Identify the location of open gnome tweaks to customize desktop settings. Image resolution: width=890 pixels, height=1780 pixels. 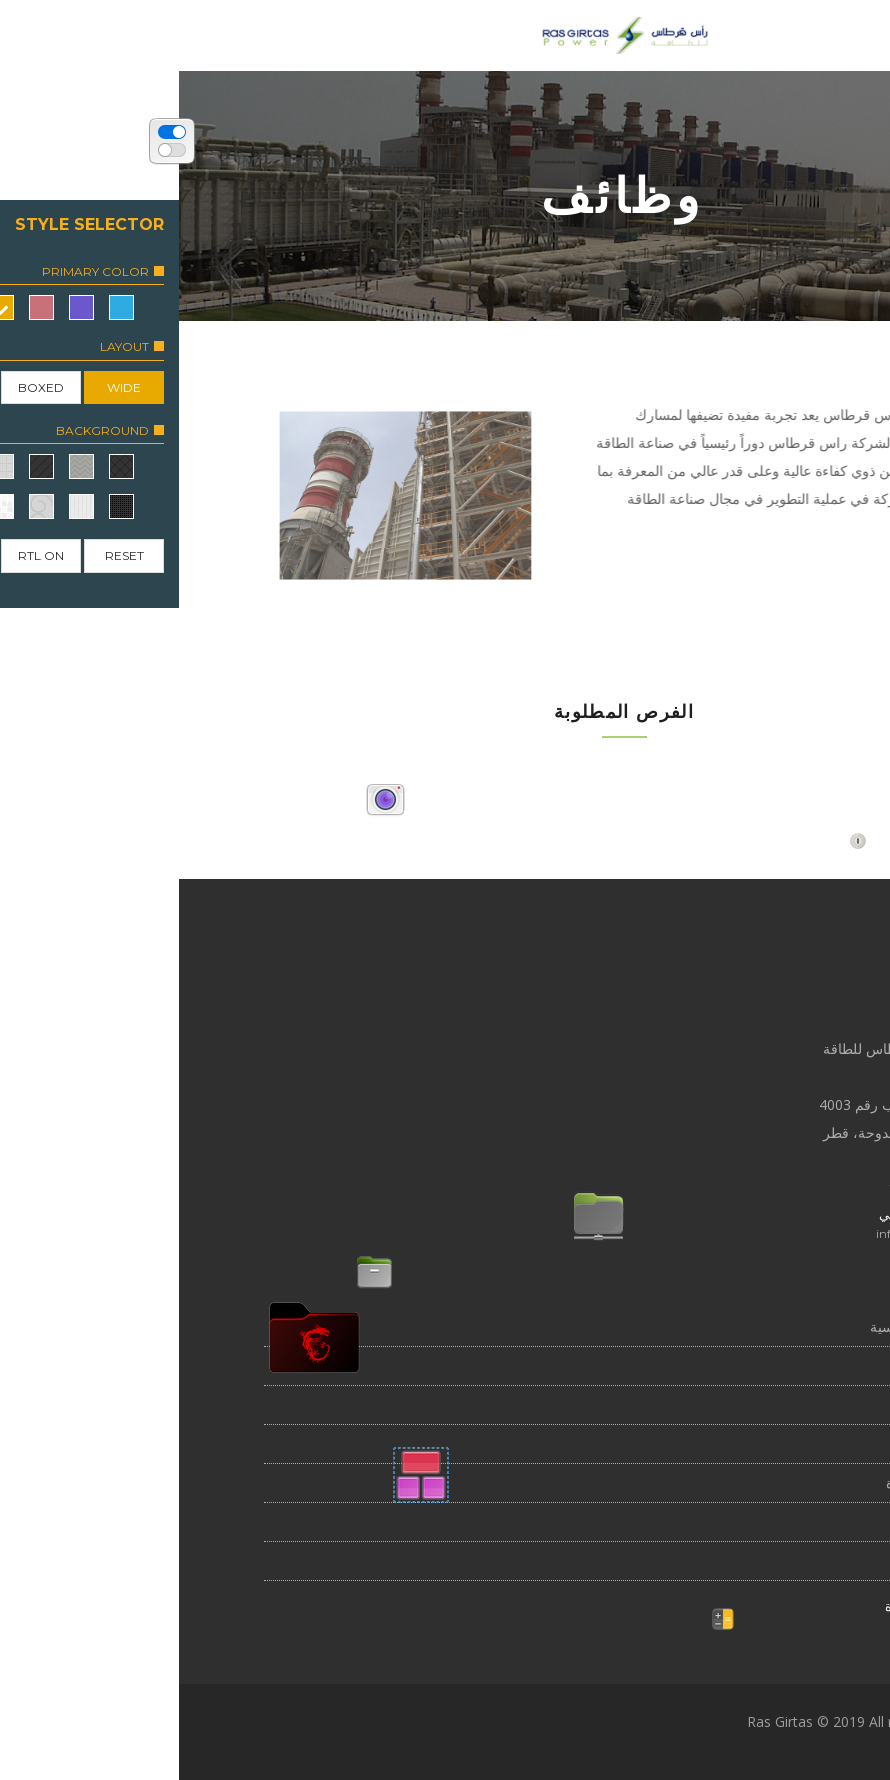
(172, 141).